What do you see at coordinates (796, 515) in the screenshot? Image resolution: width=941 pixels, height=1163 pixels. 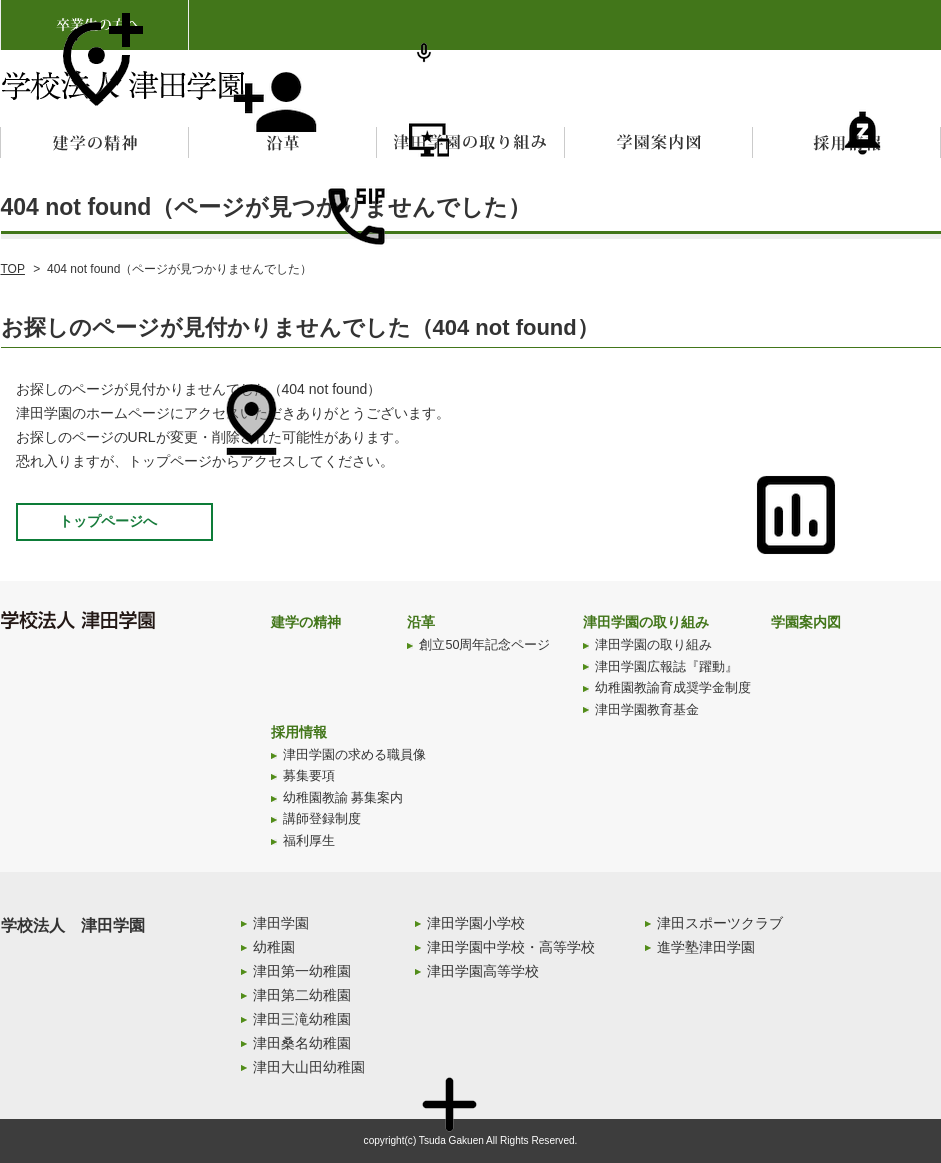 I see `insert a chart or graph into a document` at bounding box center [796, 515].